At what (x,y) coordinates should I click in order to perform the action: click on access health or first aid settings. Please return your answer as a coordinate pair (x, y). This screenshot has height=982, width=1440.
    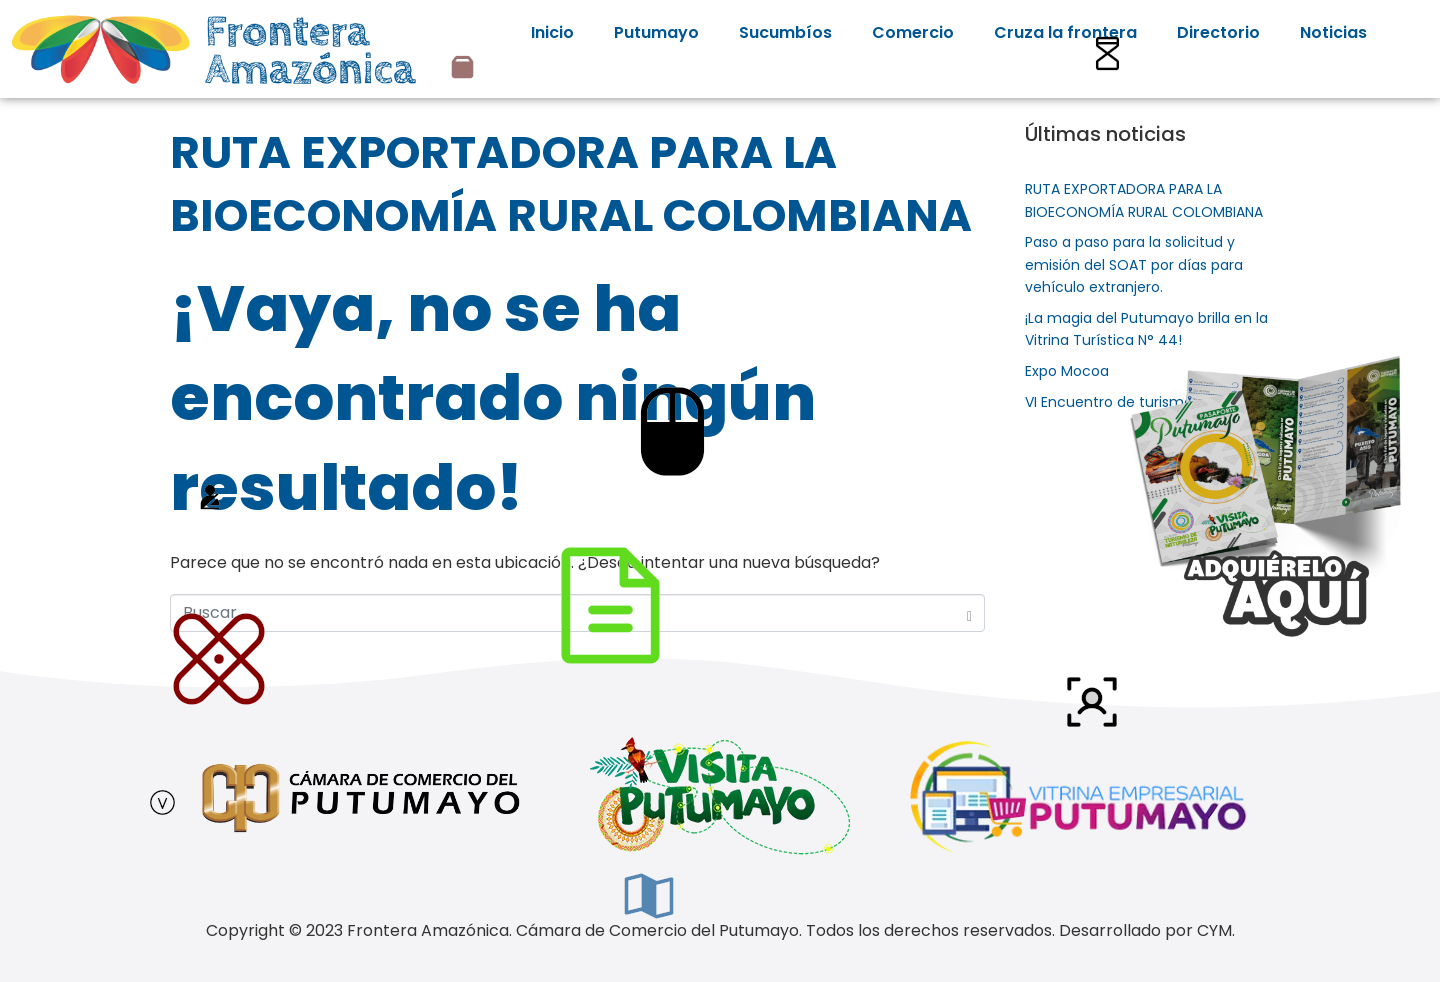
    Looking at the image, I should click on (219, 659).